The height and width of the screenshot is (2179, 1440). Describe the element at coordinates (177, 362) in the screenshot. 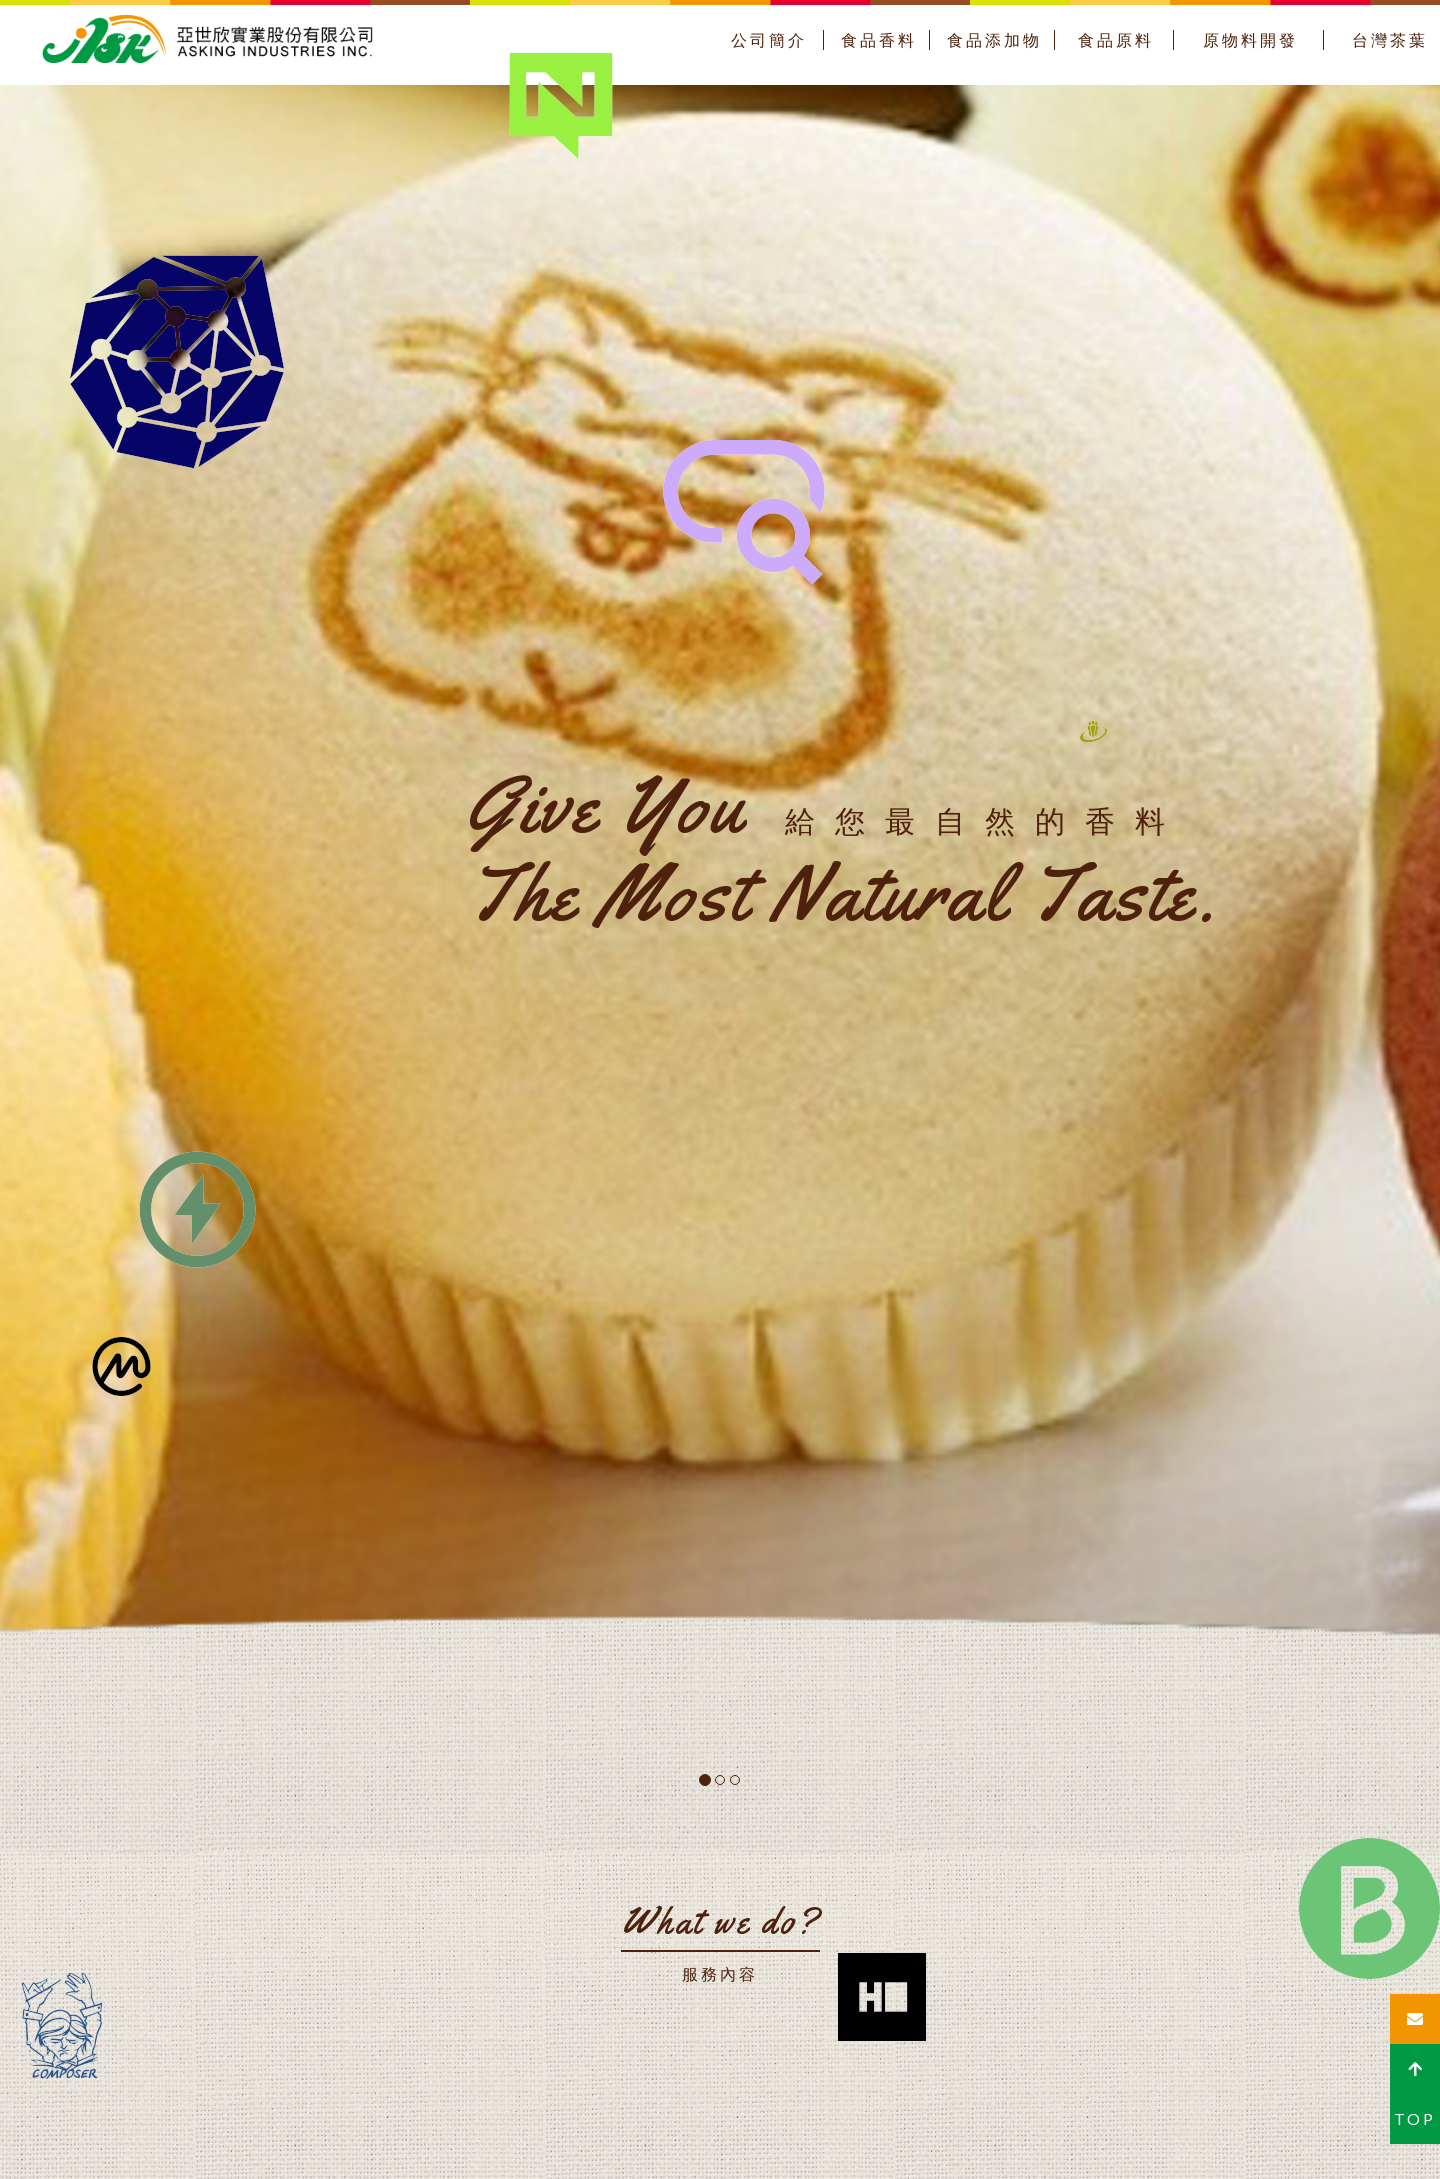

I see `link to PyG (PyTorch Geometric) library or documentation` at that location.